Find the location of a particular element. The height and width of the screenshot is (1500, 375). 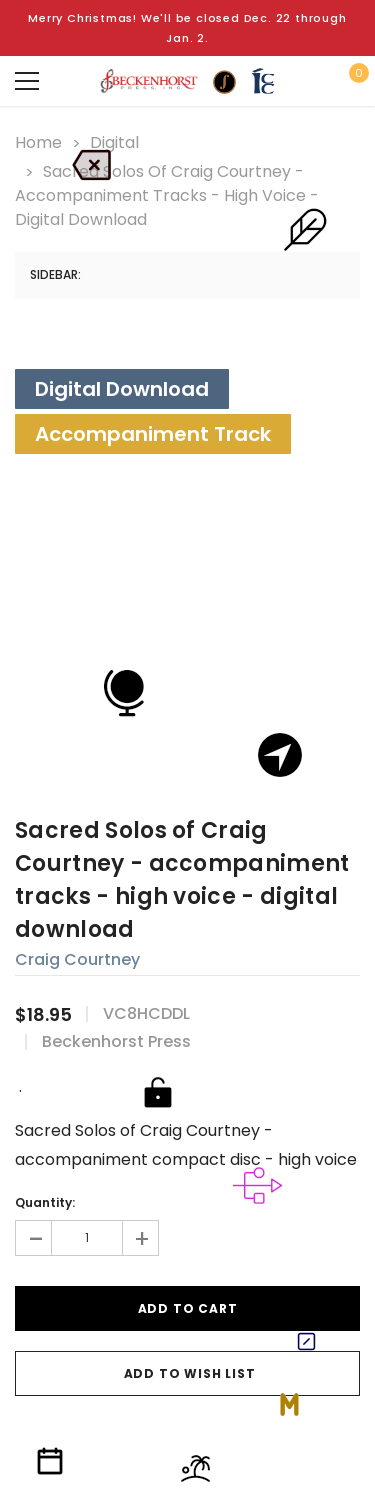

delete the previous character is located at coordinates (93, 165).